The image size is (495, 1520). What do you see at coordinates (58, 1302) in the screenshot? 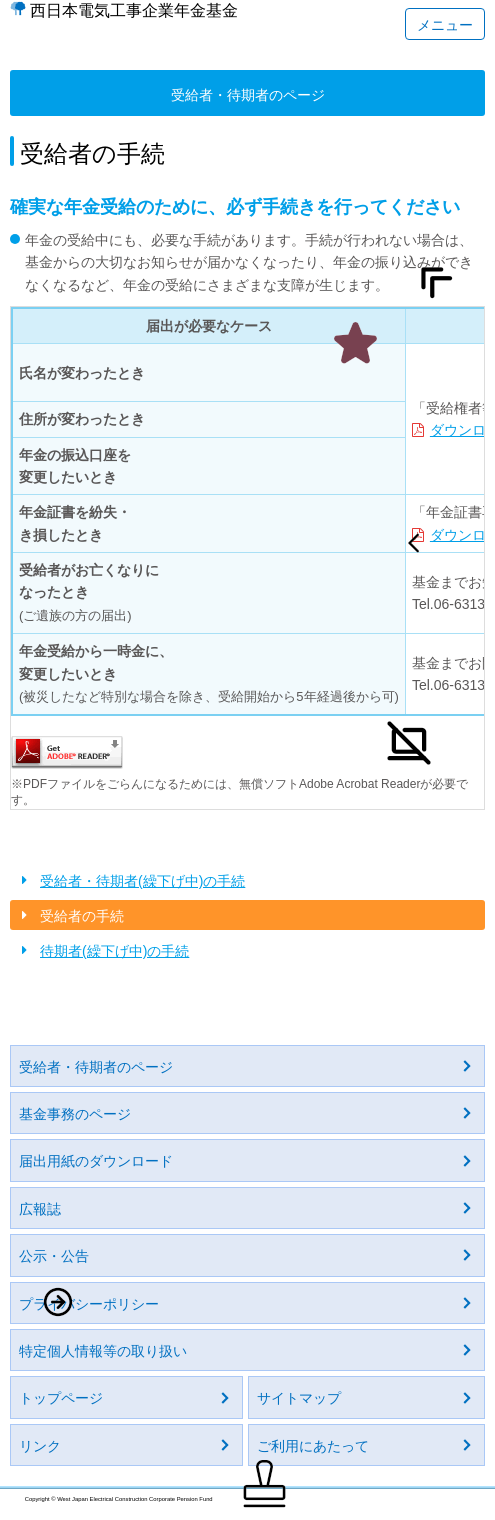
I see `proceed to the next step` at bounding box center [58, 1302].